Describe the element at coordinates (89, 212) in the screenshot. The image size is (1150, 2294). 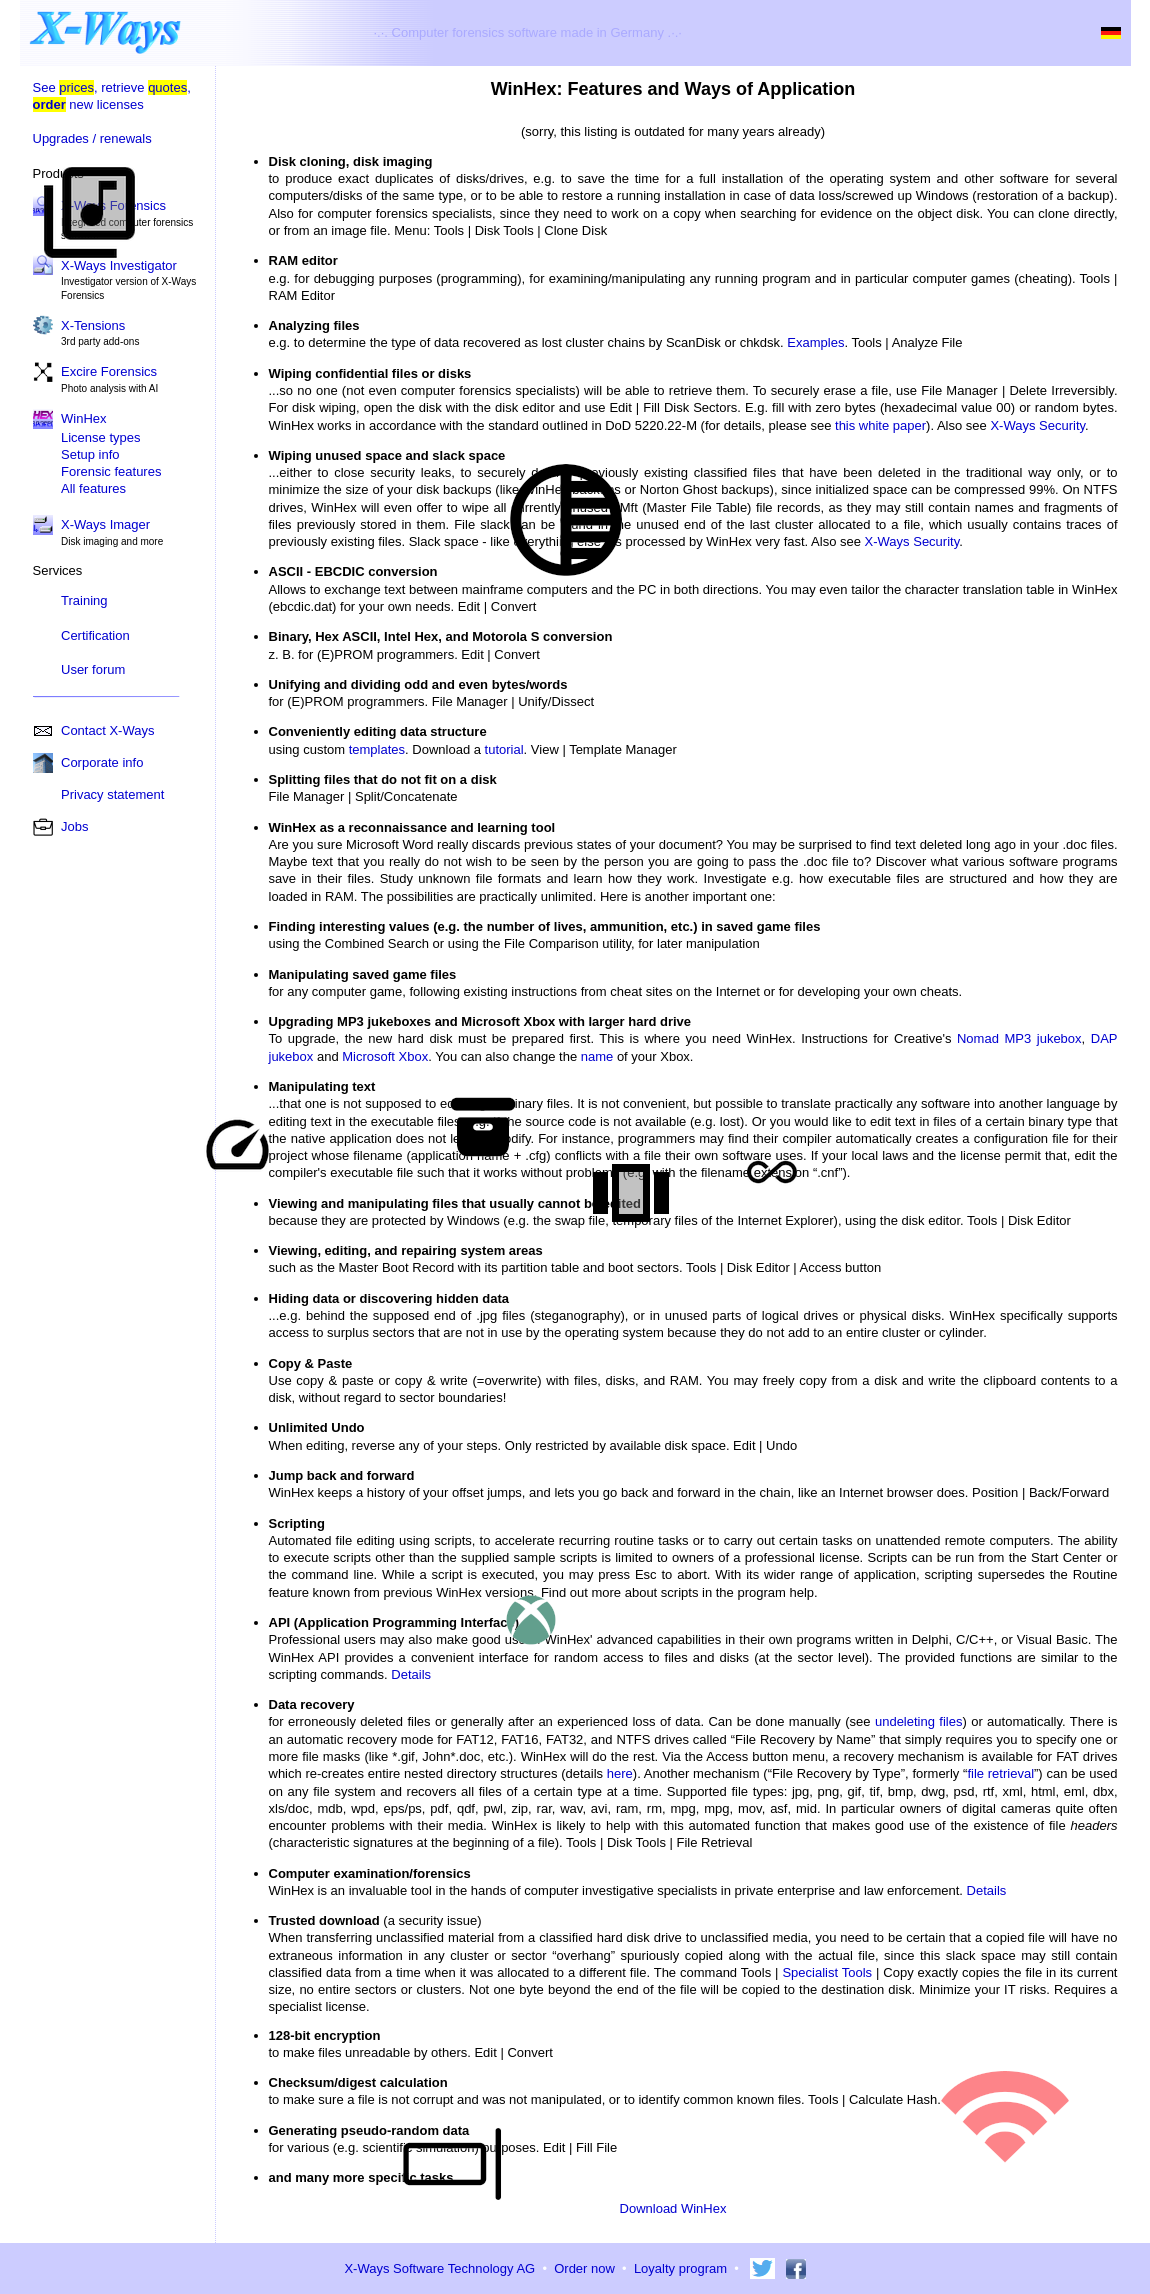
I see `access your music library` at that location.